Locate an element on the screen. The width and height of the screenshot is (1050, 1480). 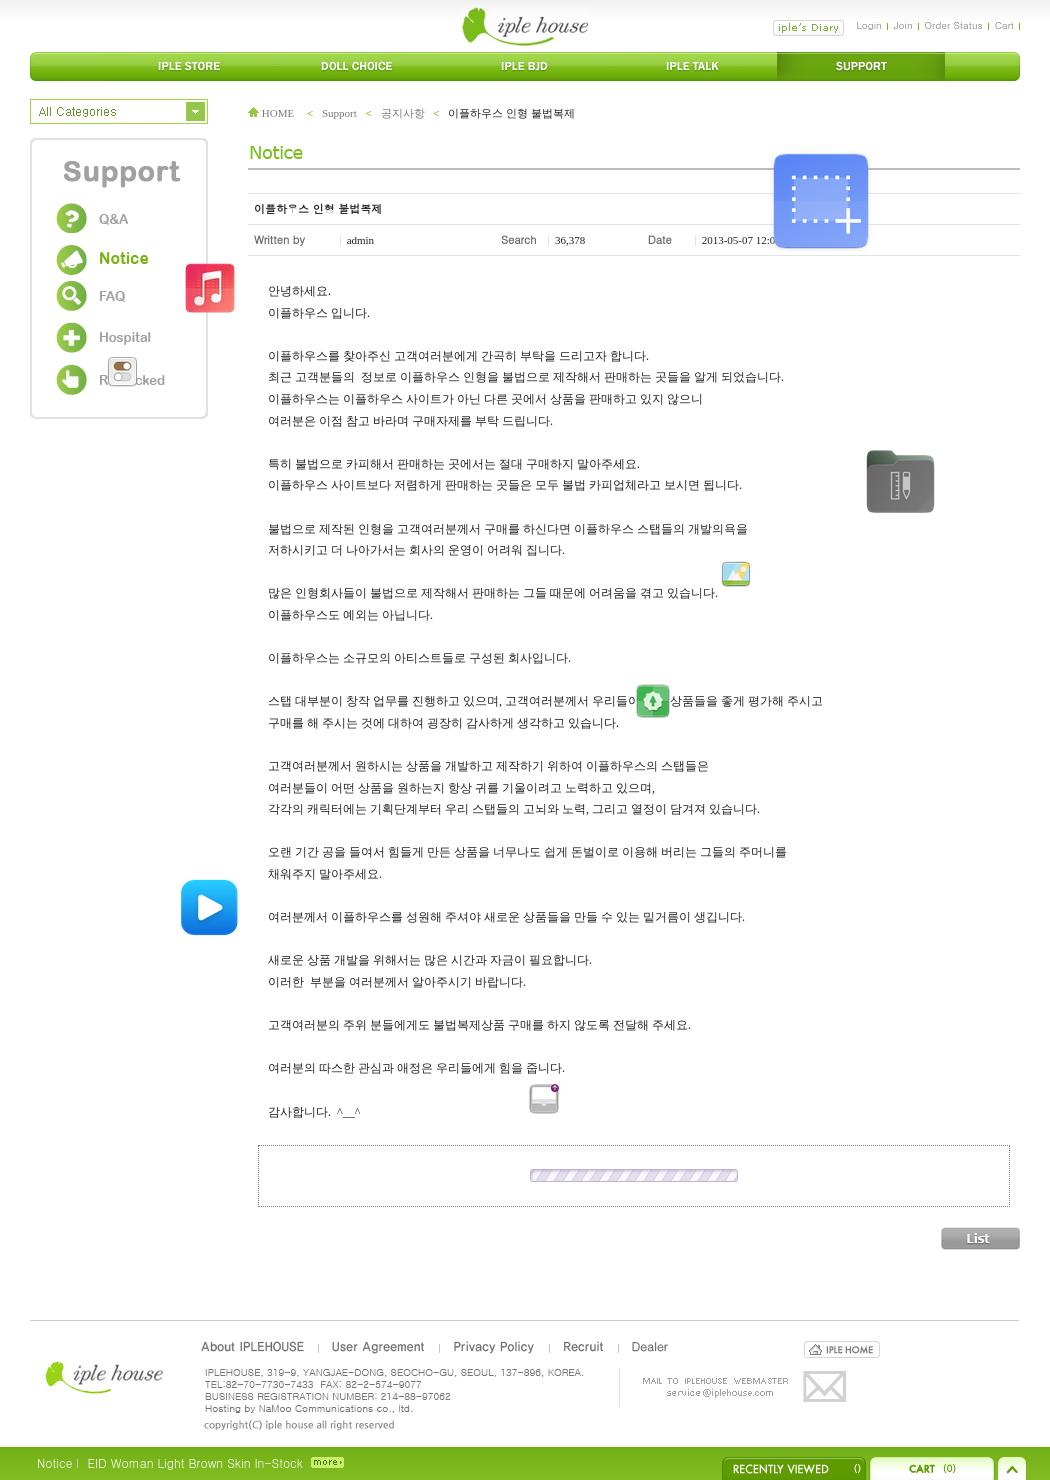
view outgoing mail queue is located at coordinates (544, 1099).